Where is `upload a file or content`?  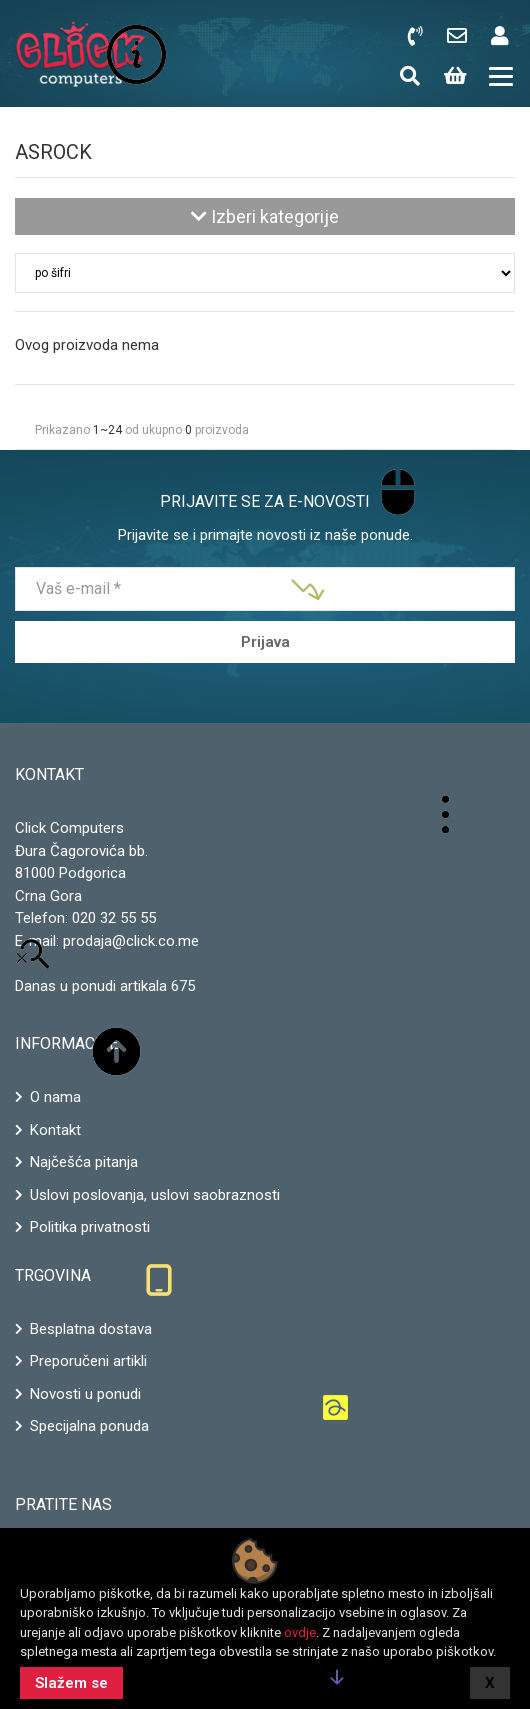
upload a file or content is located at coordinates (116, 1051).